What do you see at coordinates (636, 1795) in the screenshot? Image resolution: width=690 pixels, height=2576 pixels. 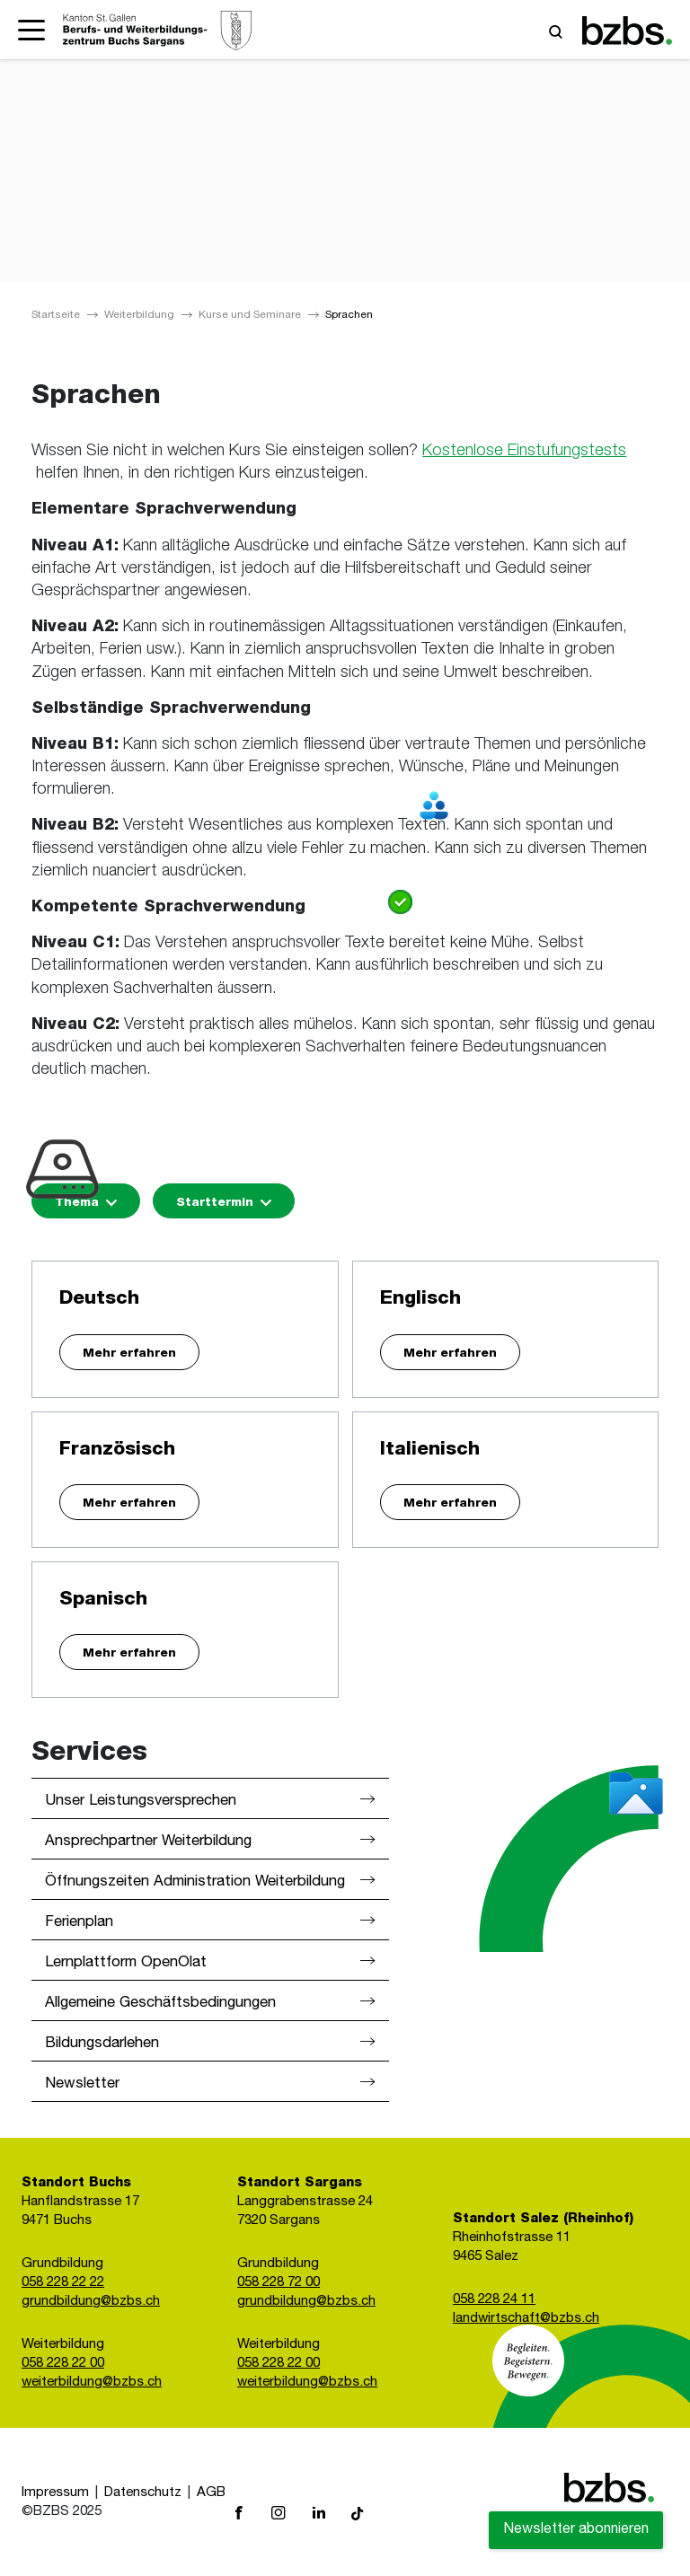 I see `open pictures folder` at bounding box center [636, 1795].